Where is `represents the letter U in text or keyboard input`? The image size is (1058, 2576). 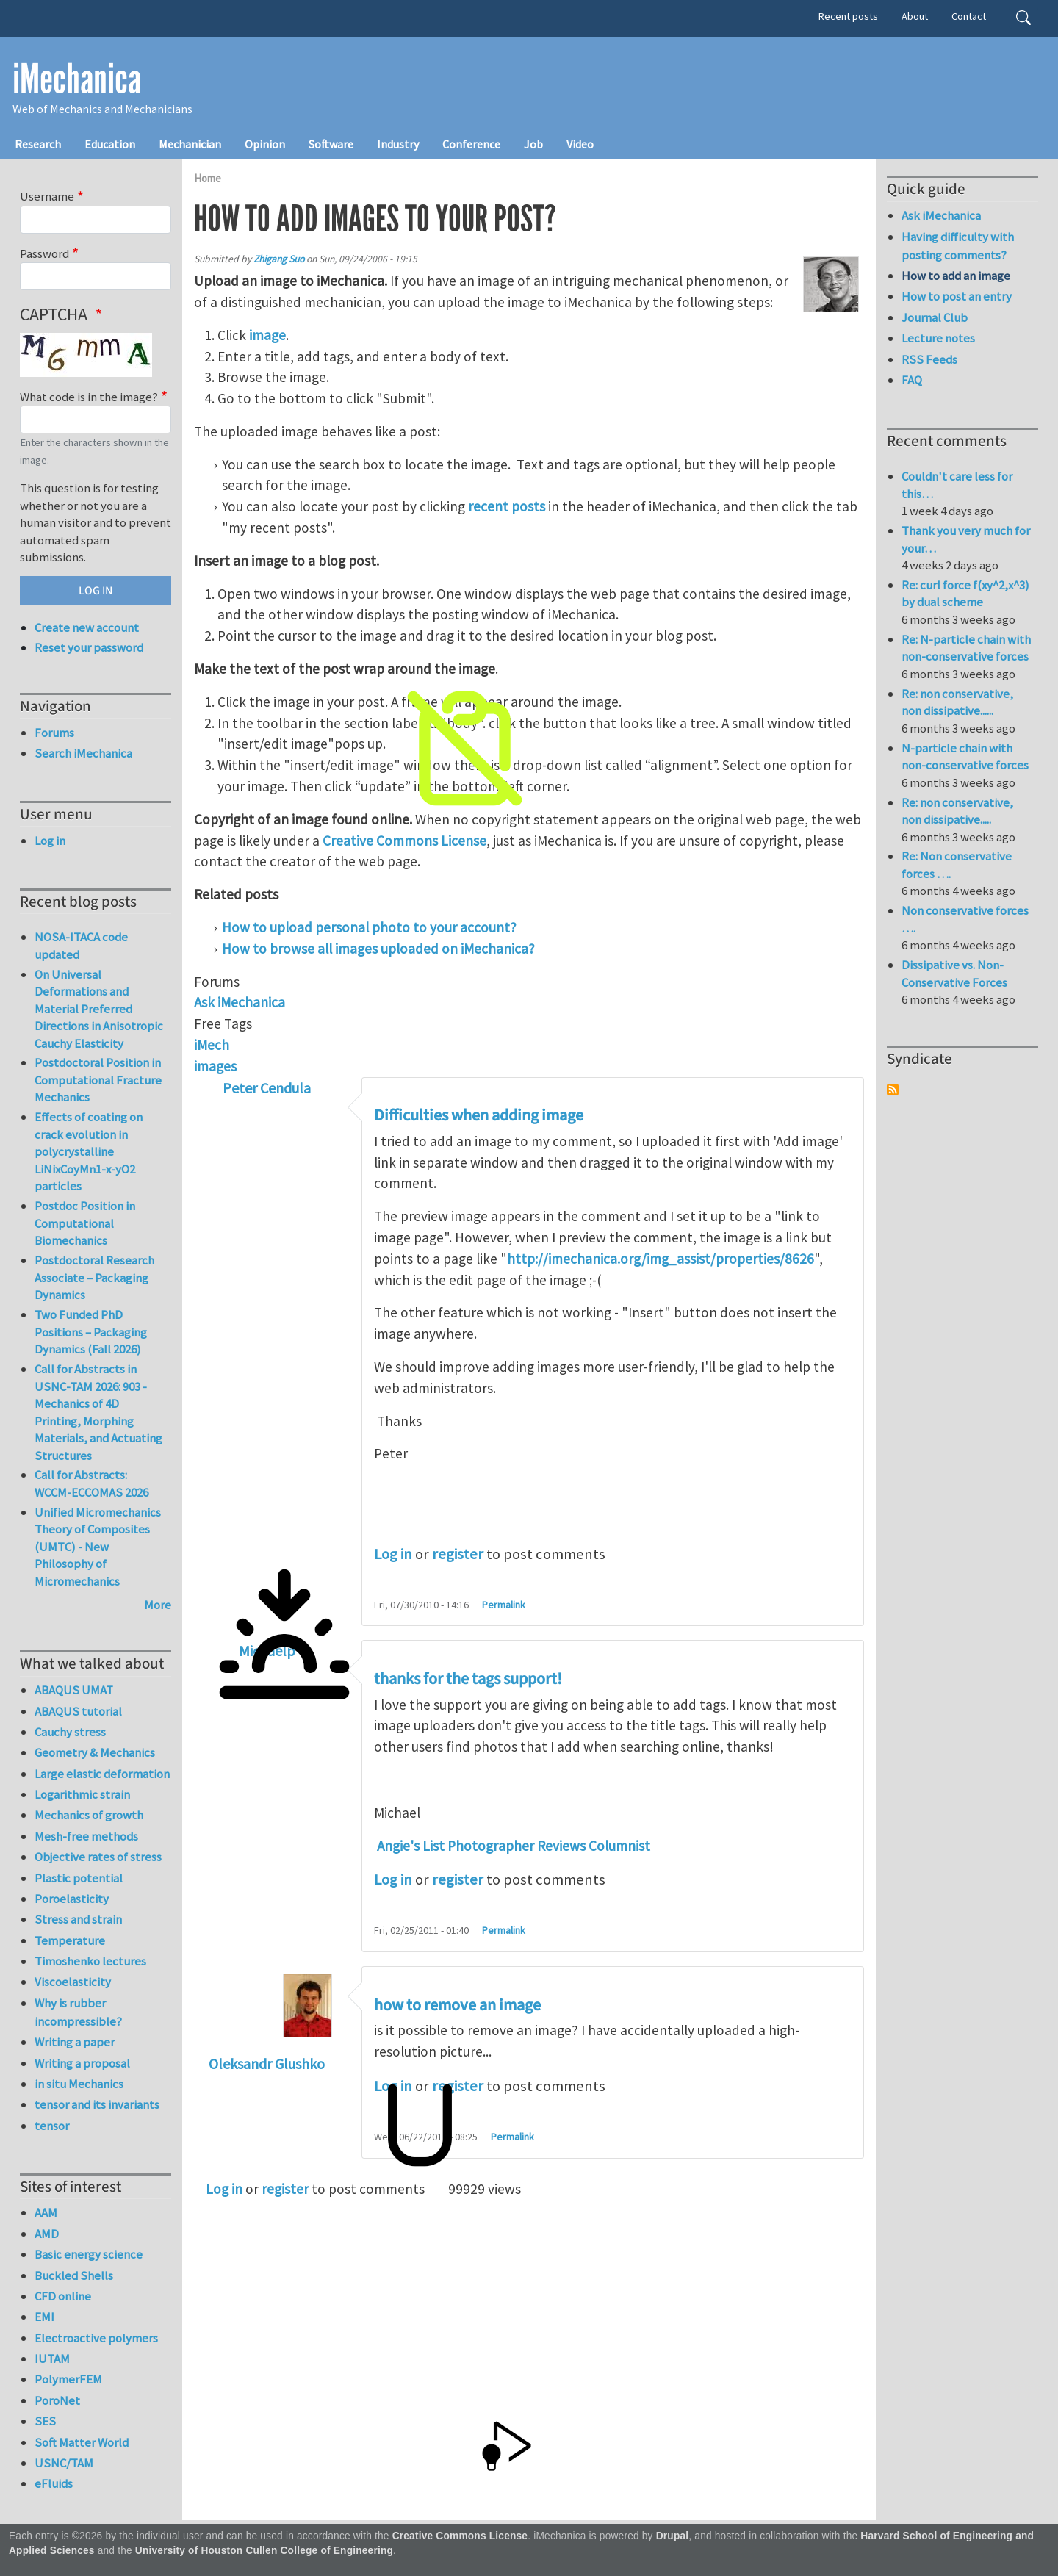
represents the letter U in text or keyboard input is located at coordinates (420, 2125).